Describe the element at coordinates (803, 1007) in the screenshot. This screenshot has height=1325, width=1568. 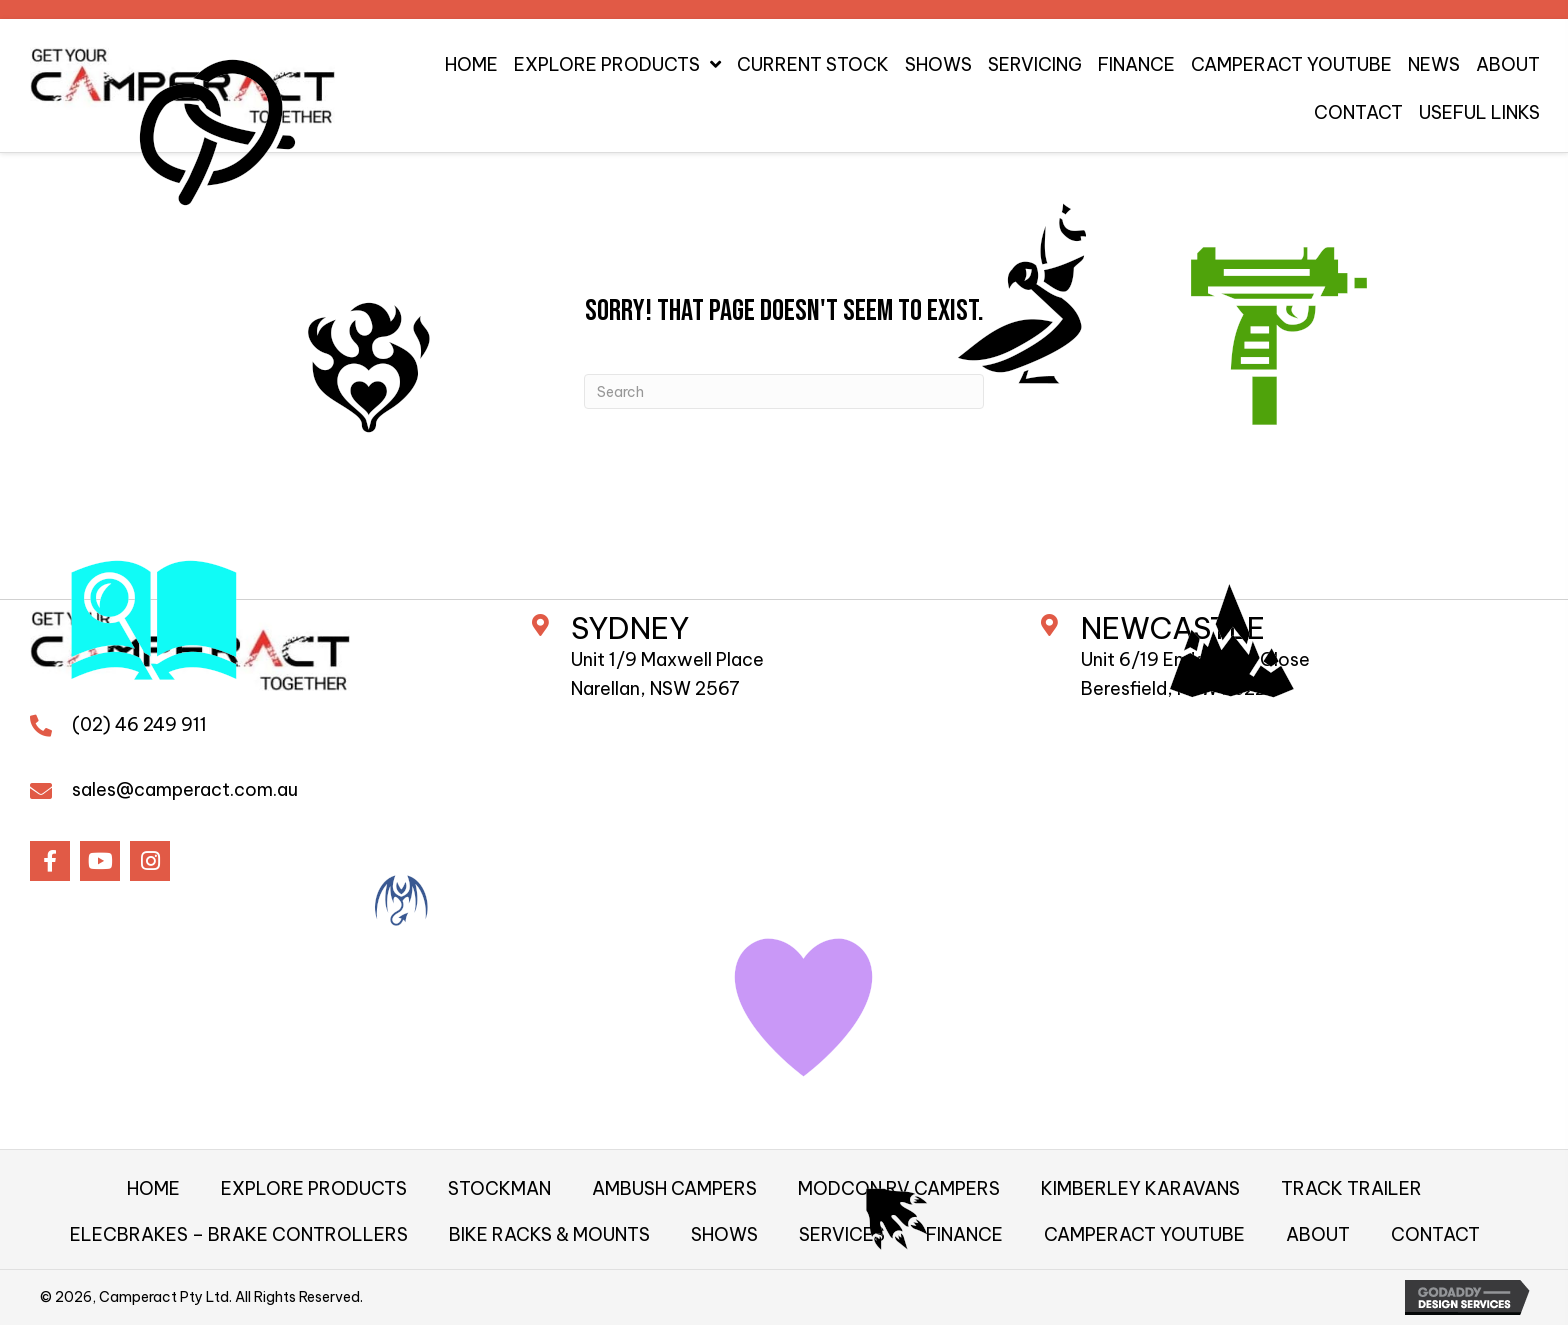
I see `add to favorites` at that location.